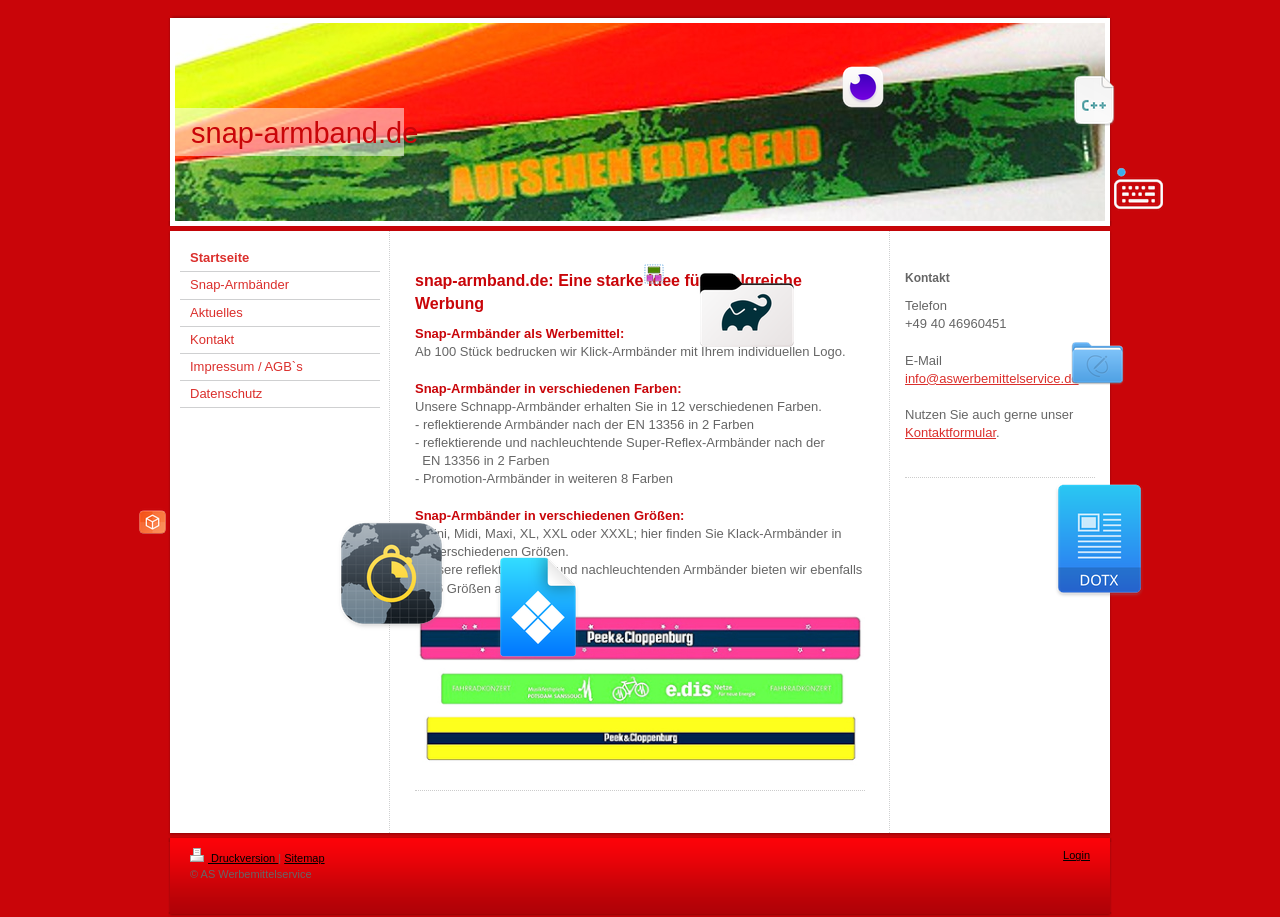 The image size is (1280, 917). I want to click on virtual keyboard is currently active, so click(1138, 188).